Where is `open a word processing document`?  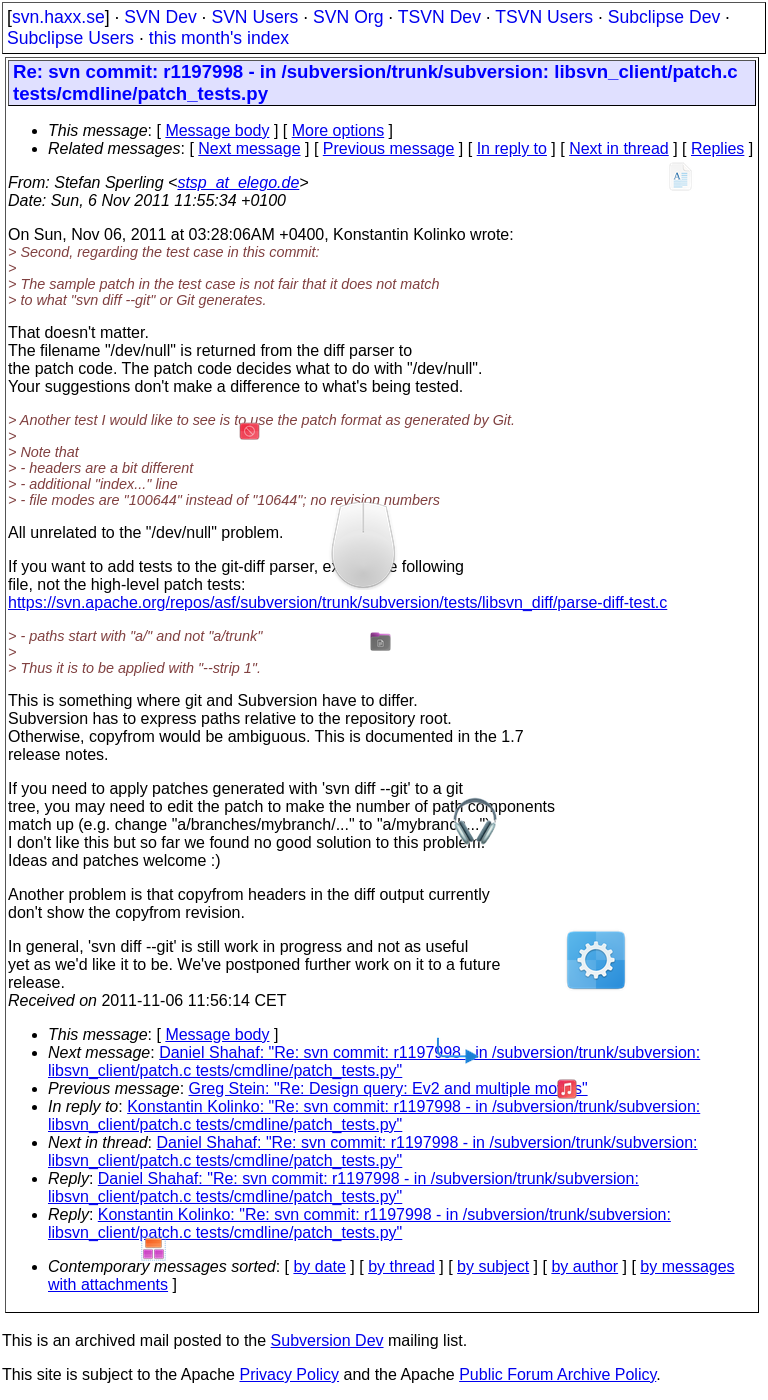
open a word processing document is located at coordinates (680, 176).